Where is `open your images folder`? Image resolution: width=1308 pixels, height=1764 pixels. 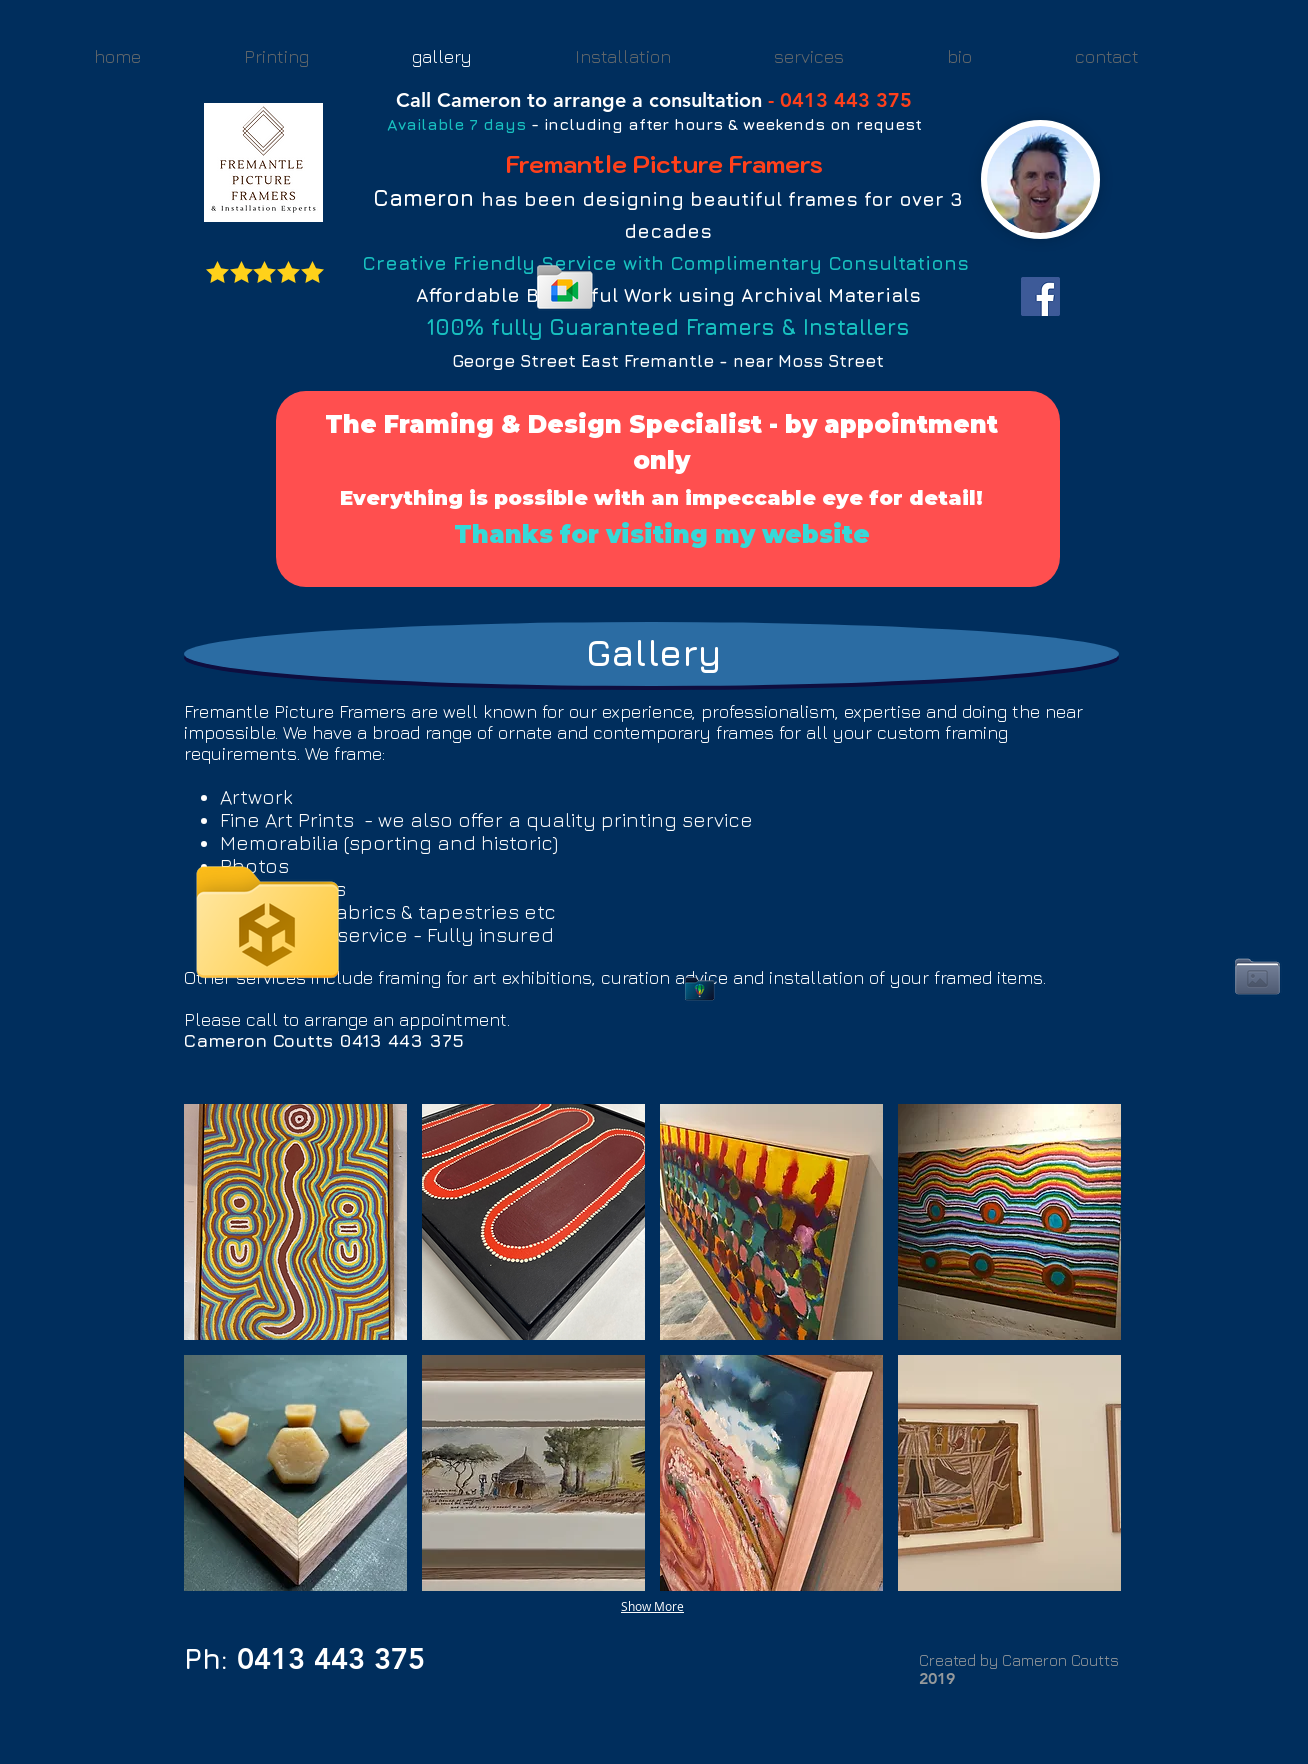 open your images folder is located at coordinates (1257, 976).